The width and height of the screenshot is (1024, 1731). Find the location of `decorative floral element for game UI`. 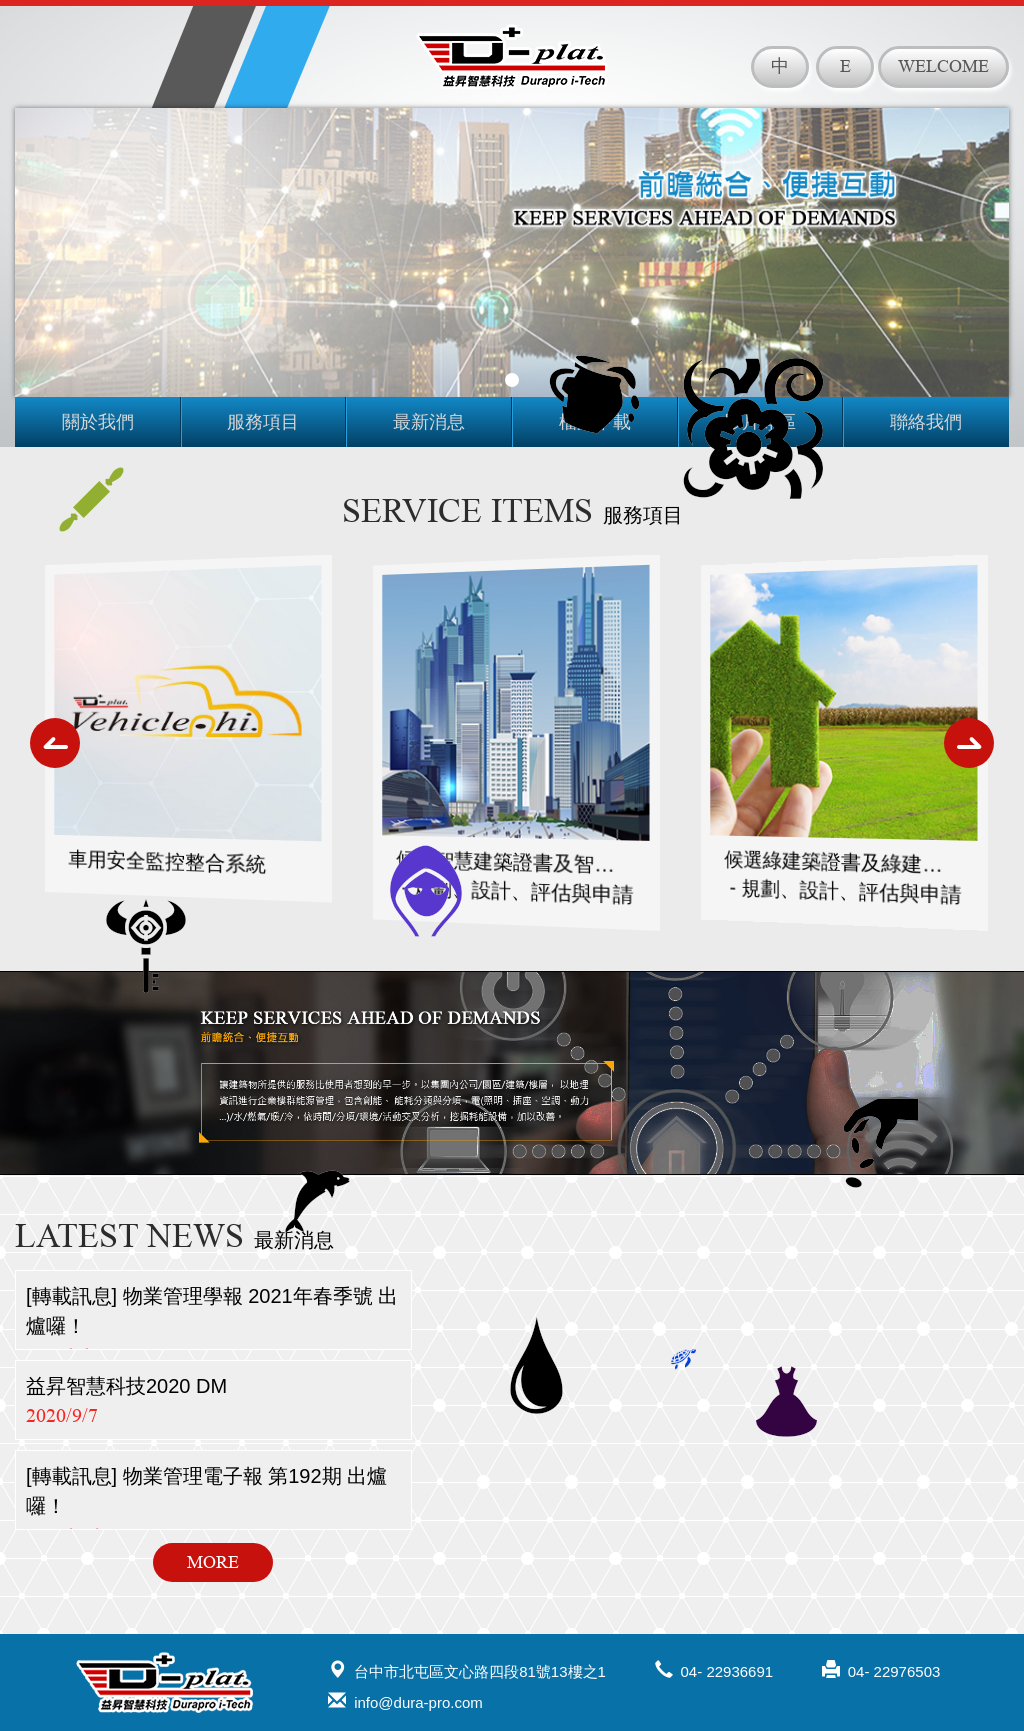

decorative floral element for game UI is located at coordinates (753, 428).